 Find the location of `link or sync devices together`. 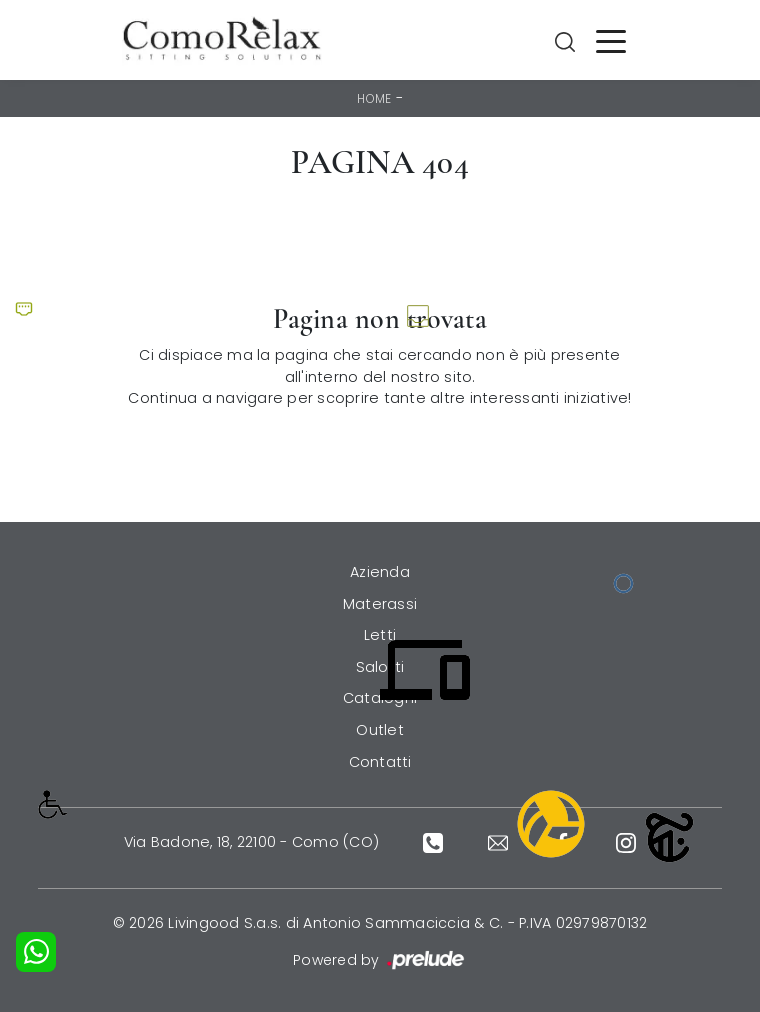

link or sync devices together is located at coordinates (425, 670).